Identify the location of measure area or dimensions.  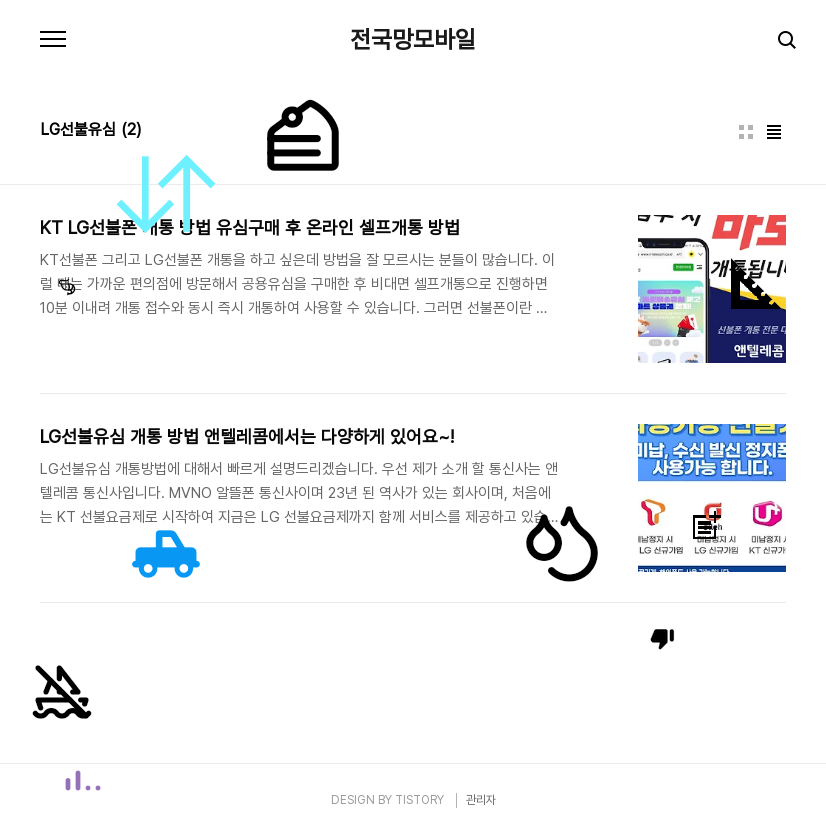
(756, 283).